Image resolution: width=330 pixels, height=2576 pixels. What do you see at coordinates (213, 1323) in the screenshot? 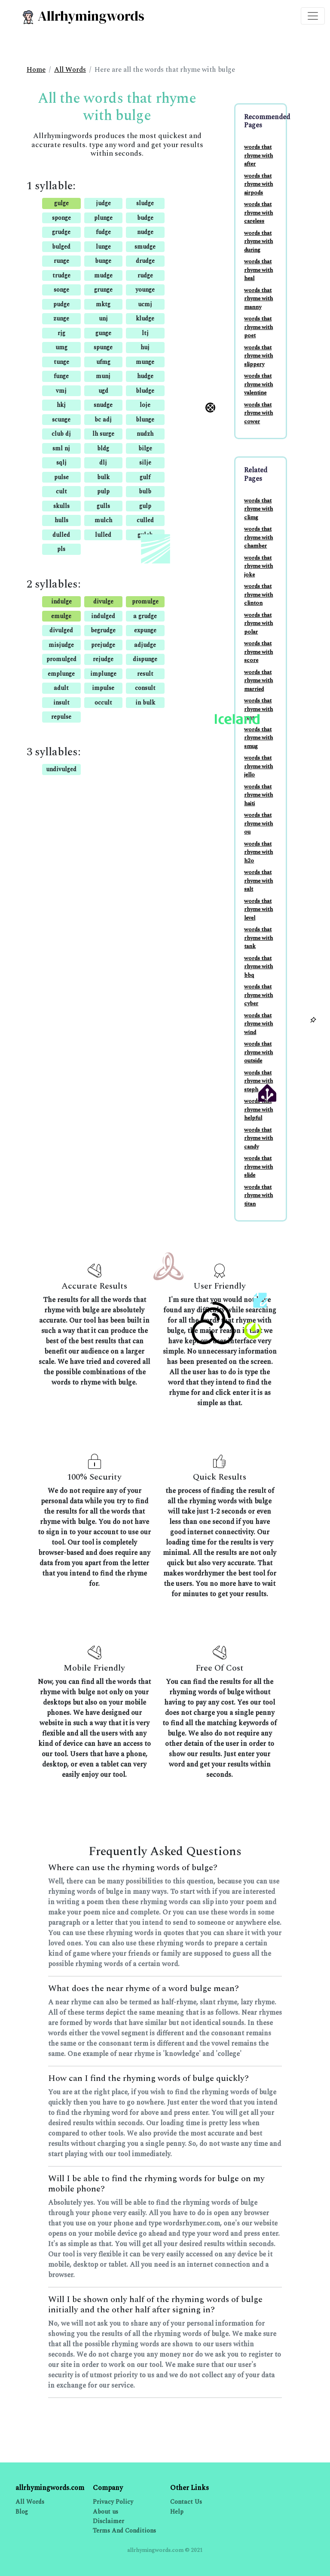
I see `sonarqube cloud logo` at bounding box center [213, 1323].